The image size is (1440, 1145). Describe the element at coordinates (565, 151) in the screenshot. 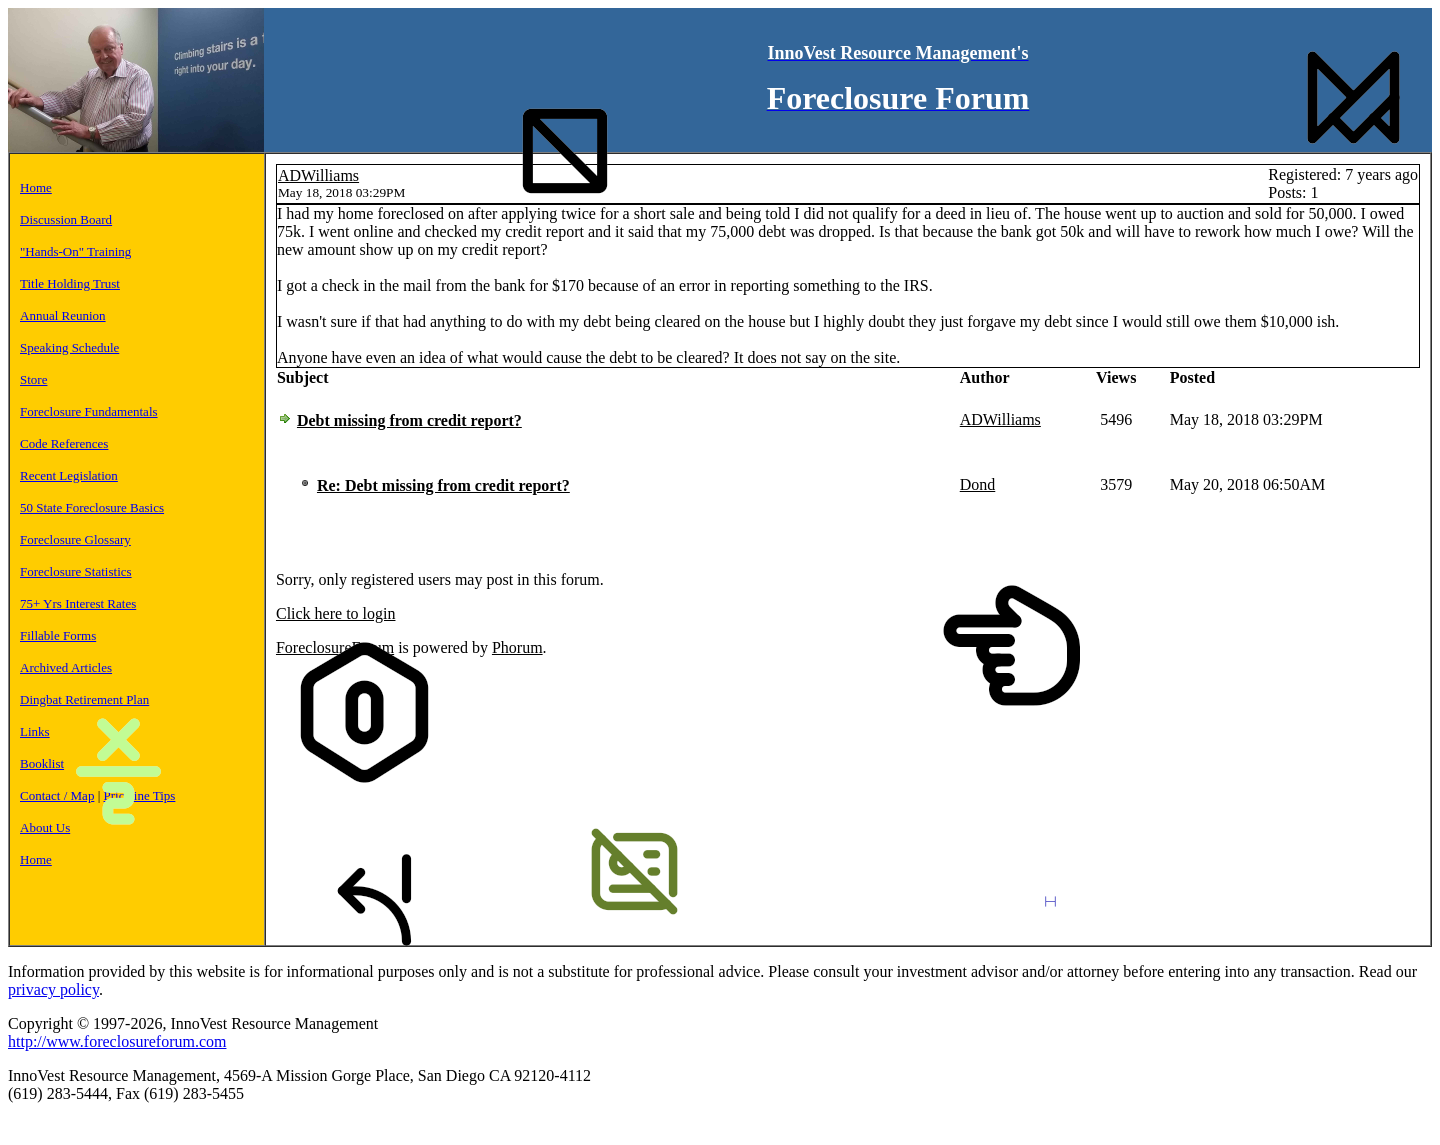

I see `placeholder for missing or unavailable content` at that location.